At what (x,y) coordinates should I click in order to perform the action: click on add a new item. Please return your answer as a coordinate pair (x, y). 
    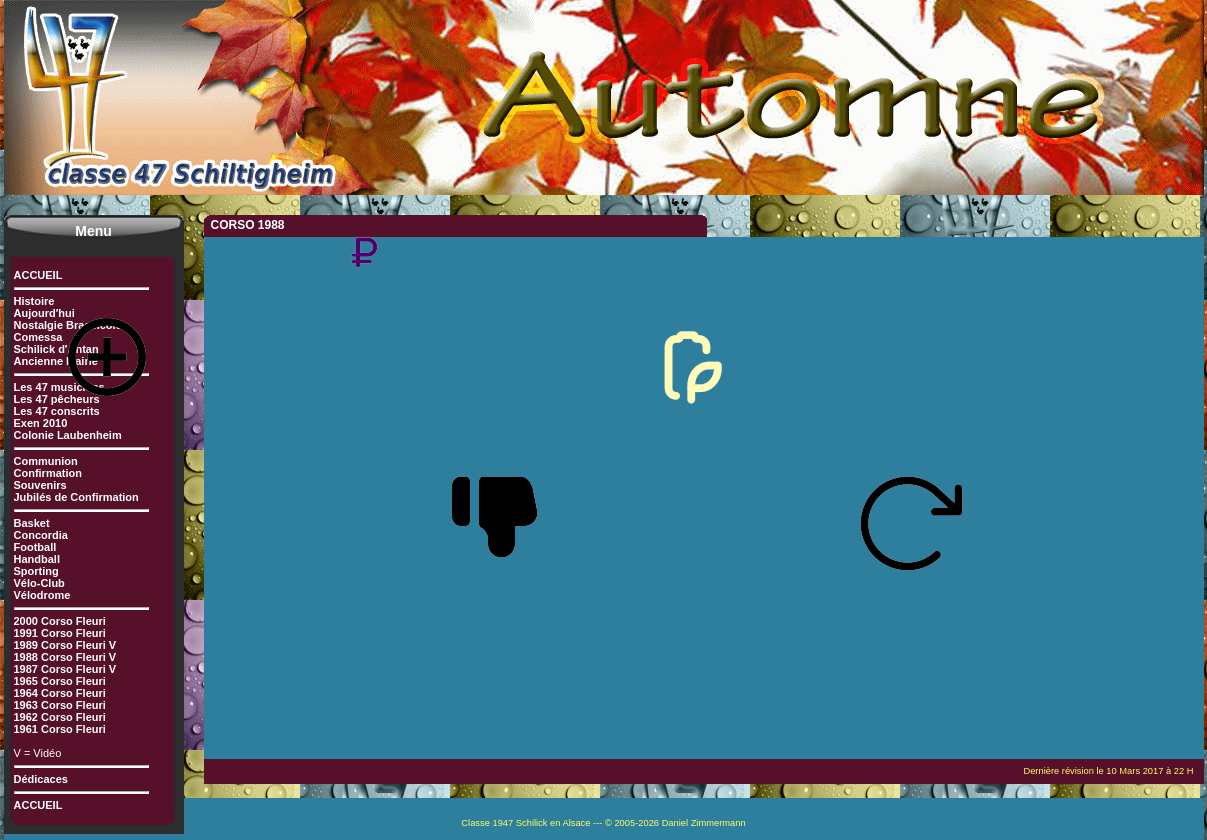
    Looking at the image, I should click on (107, 357).